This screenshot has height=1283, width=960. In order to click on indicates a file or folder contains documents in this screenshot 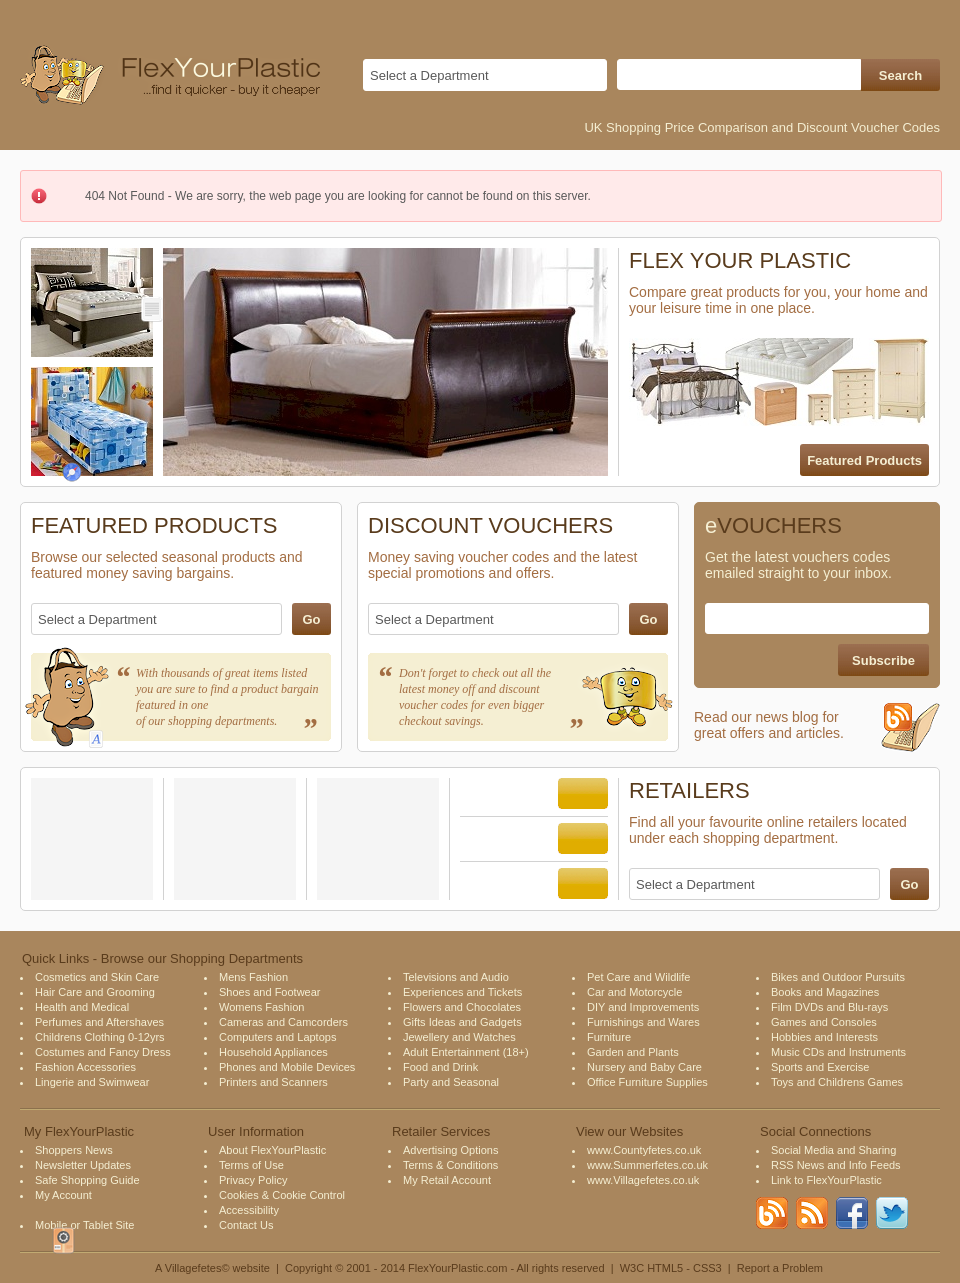, I will do `click(152, 309)`.